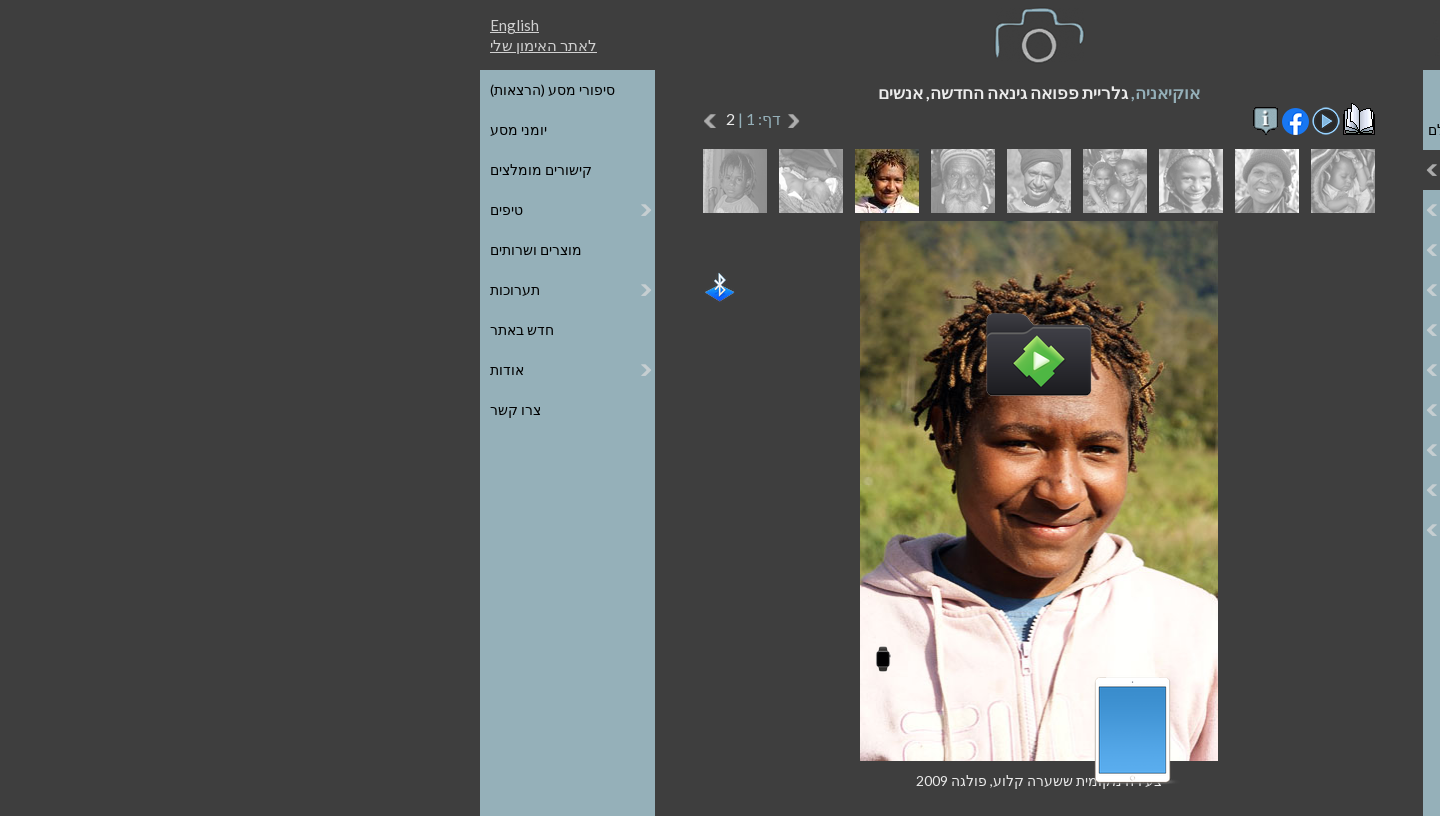 Image resolution: width=1440 pixels, height=816 pixels. I want to click on open folder containing Emby media server files, so click(1038, 357).